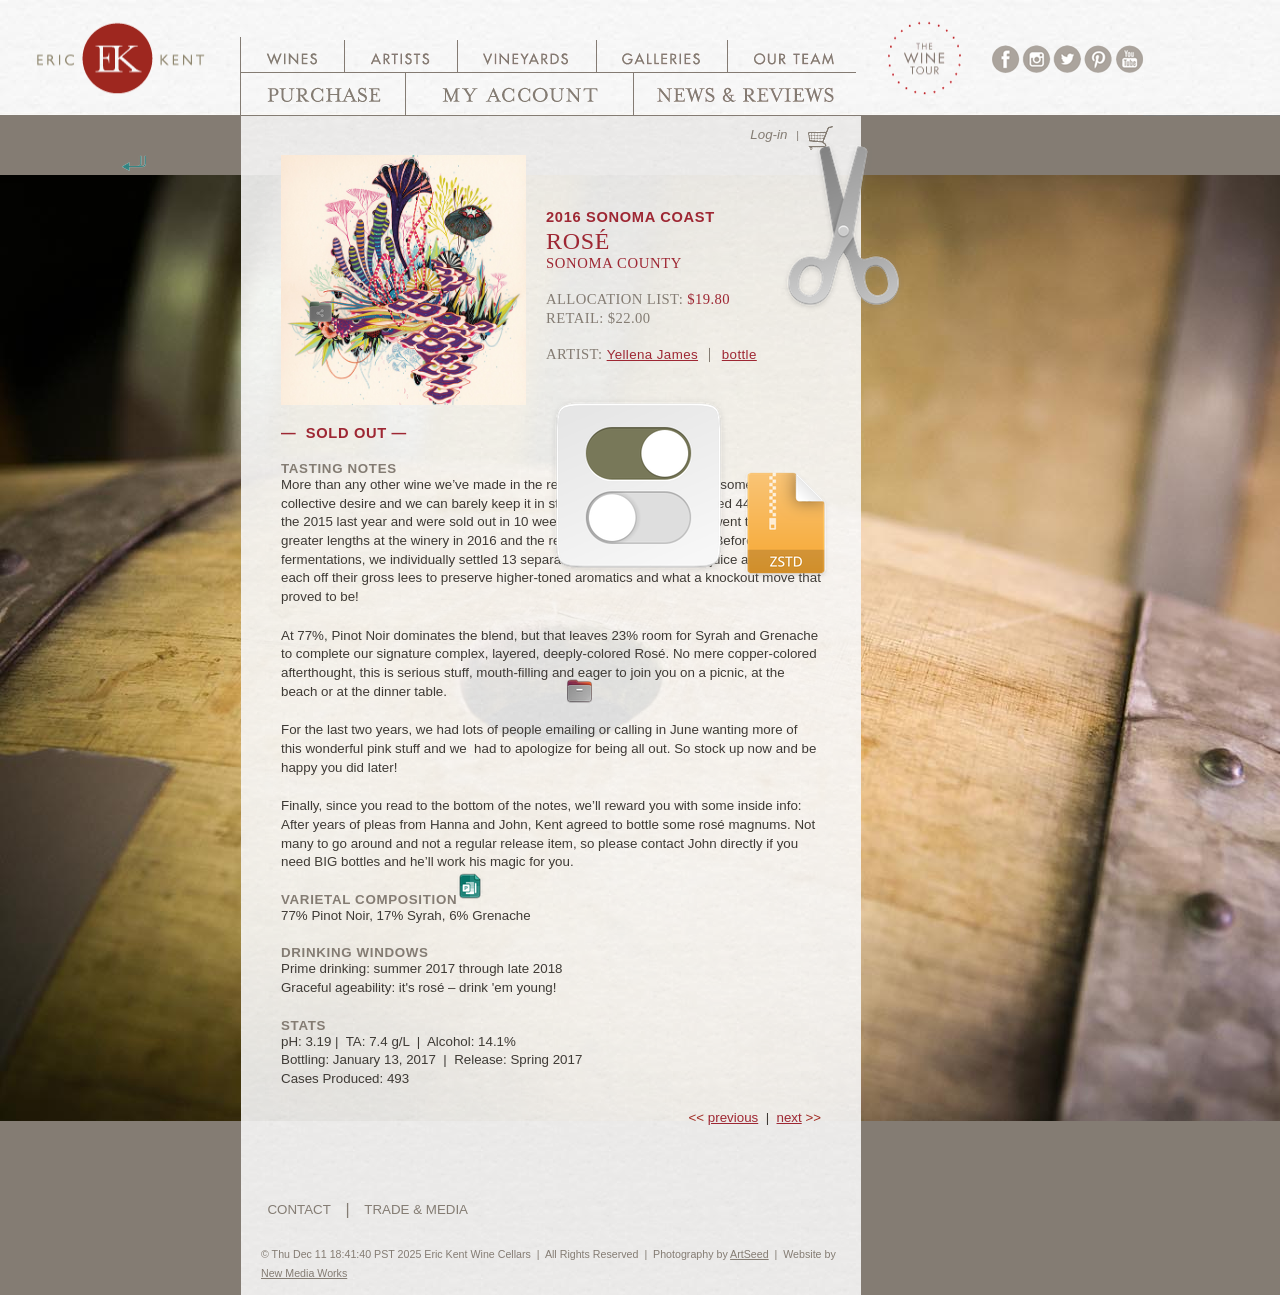  Describe the element at coordinates (470, 886) in the screenshot. I see `a microsoft publisher document file` at that location.